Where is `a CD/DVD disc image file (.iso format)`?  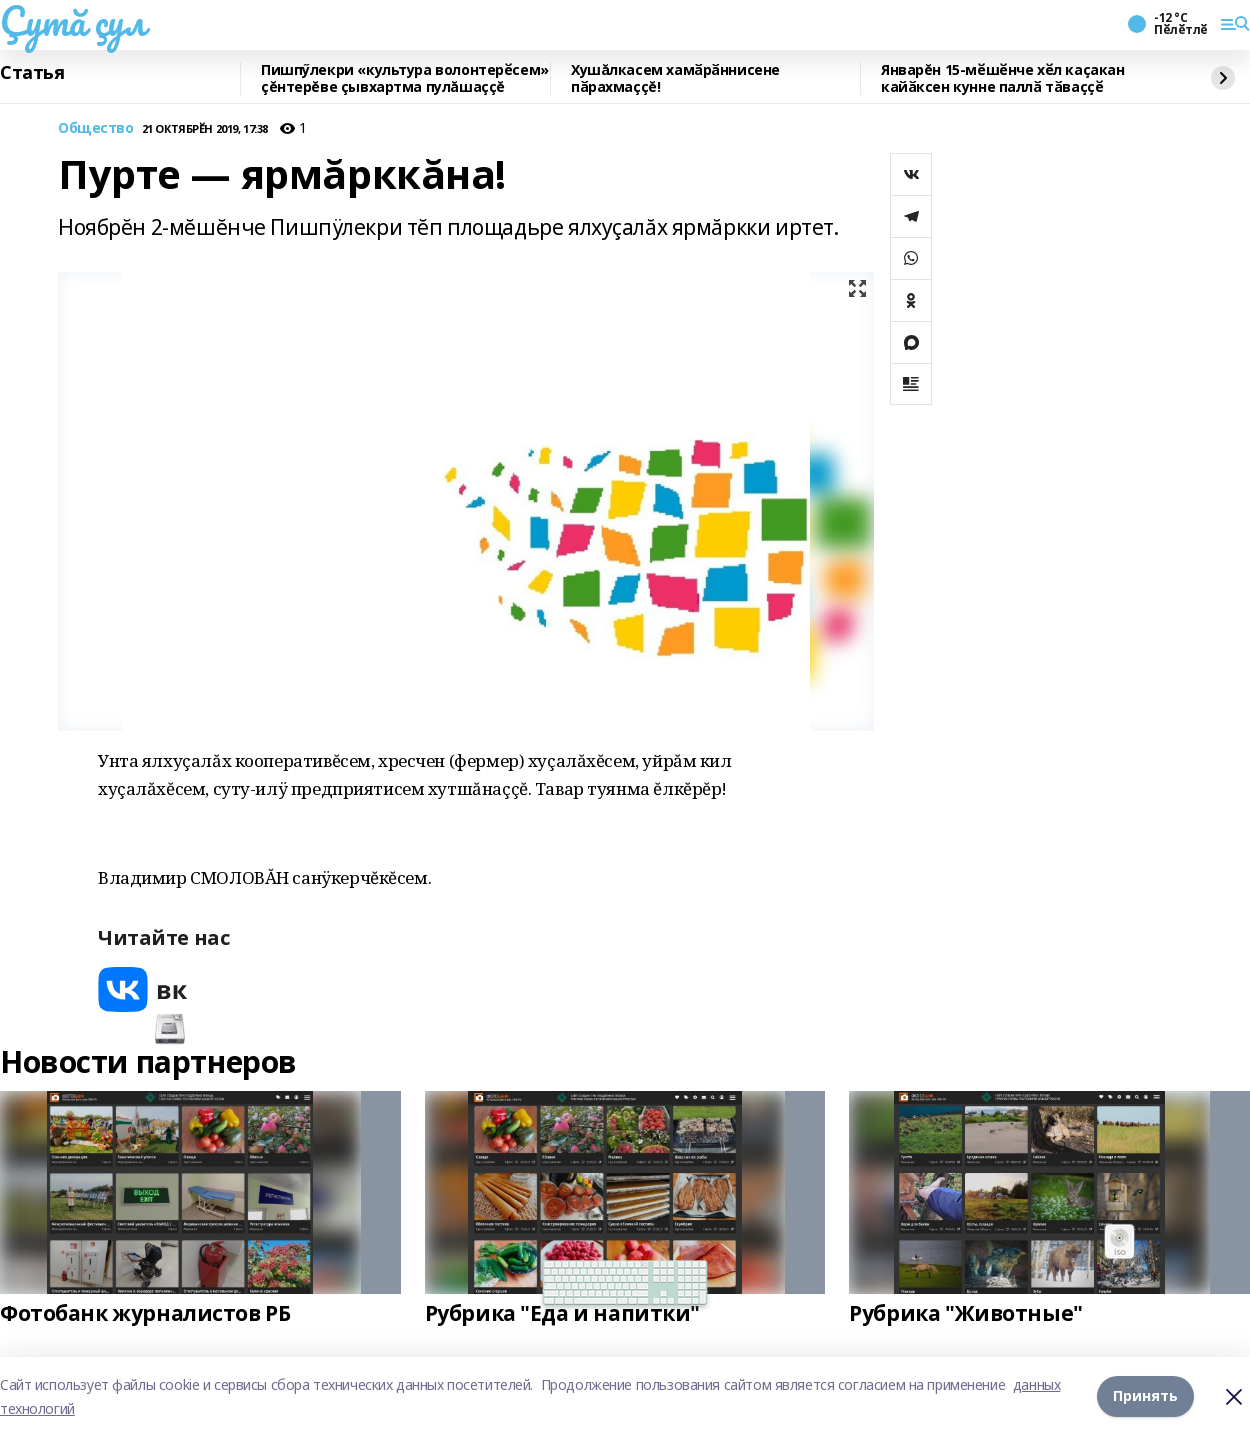 a CD/DVD disc image file (.iso format) is located at coordinates (1119, 1241).